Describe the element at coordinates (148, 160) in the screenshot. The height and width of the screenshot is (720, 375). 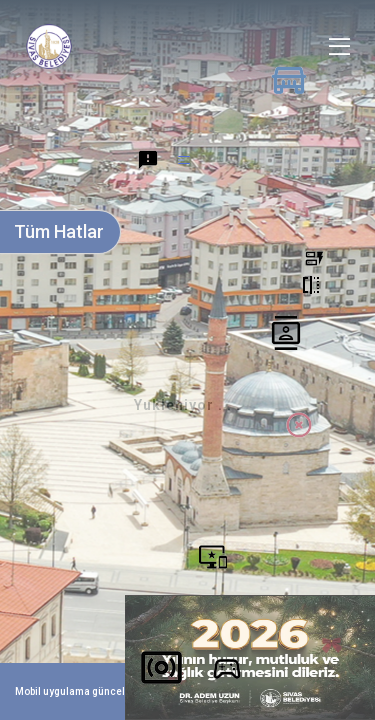
I see `message failed to send` at that location.